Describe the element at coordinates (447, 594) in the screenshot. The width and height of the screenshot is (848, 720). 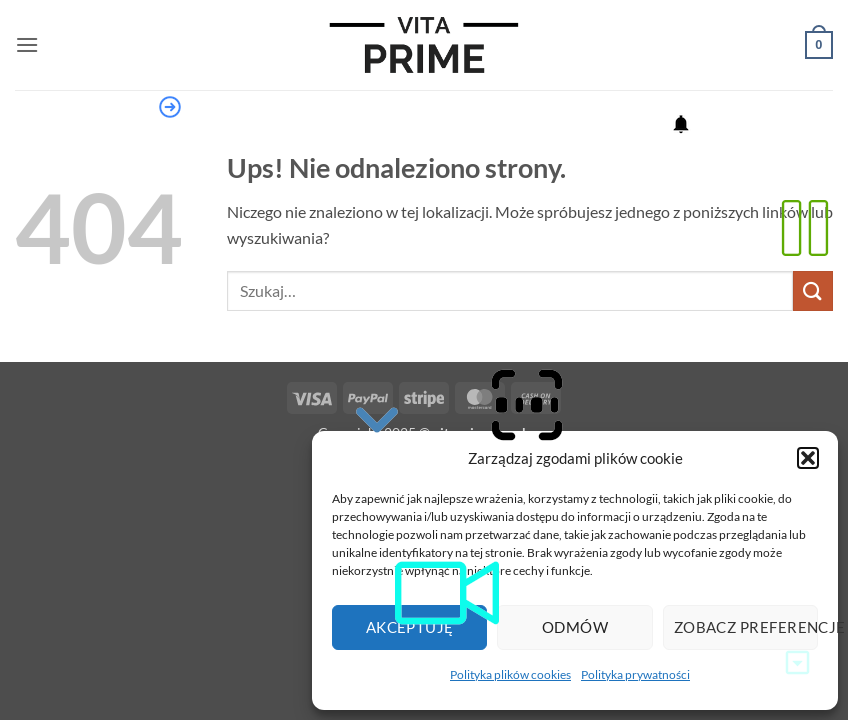
I see `start a video call` at that location.